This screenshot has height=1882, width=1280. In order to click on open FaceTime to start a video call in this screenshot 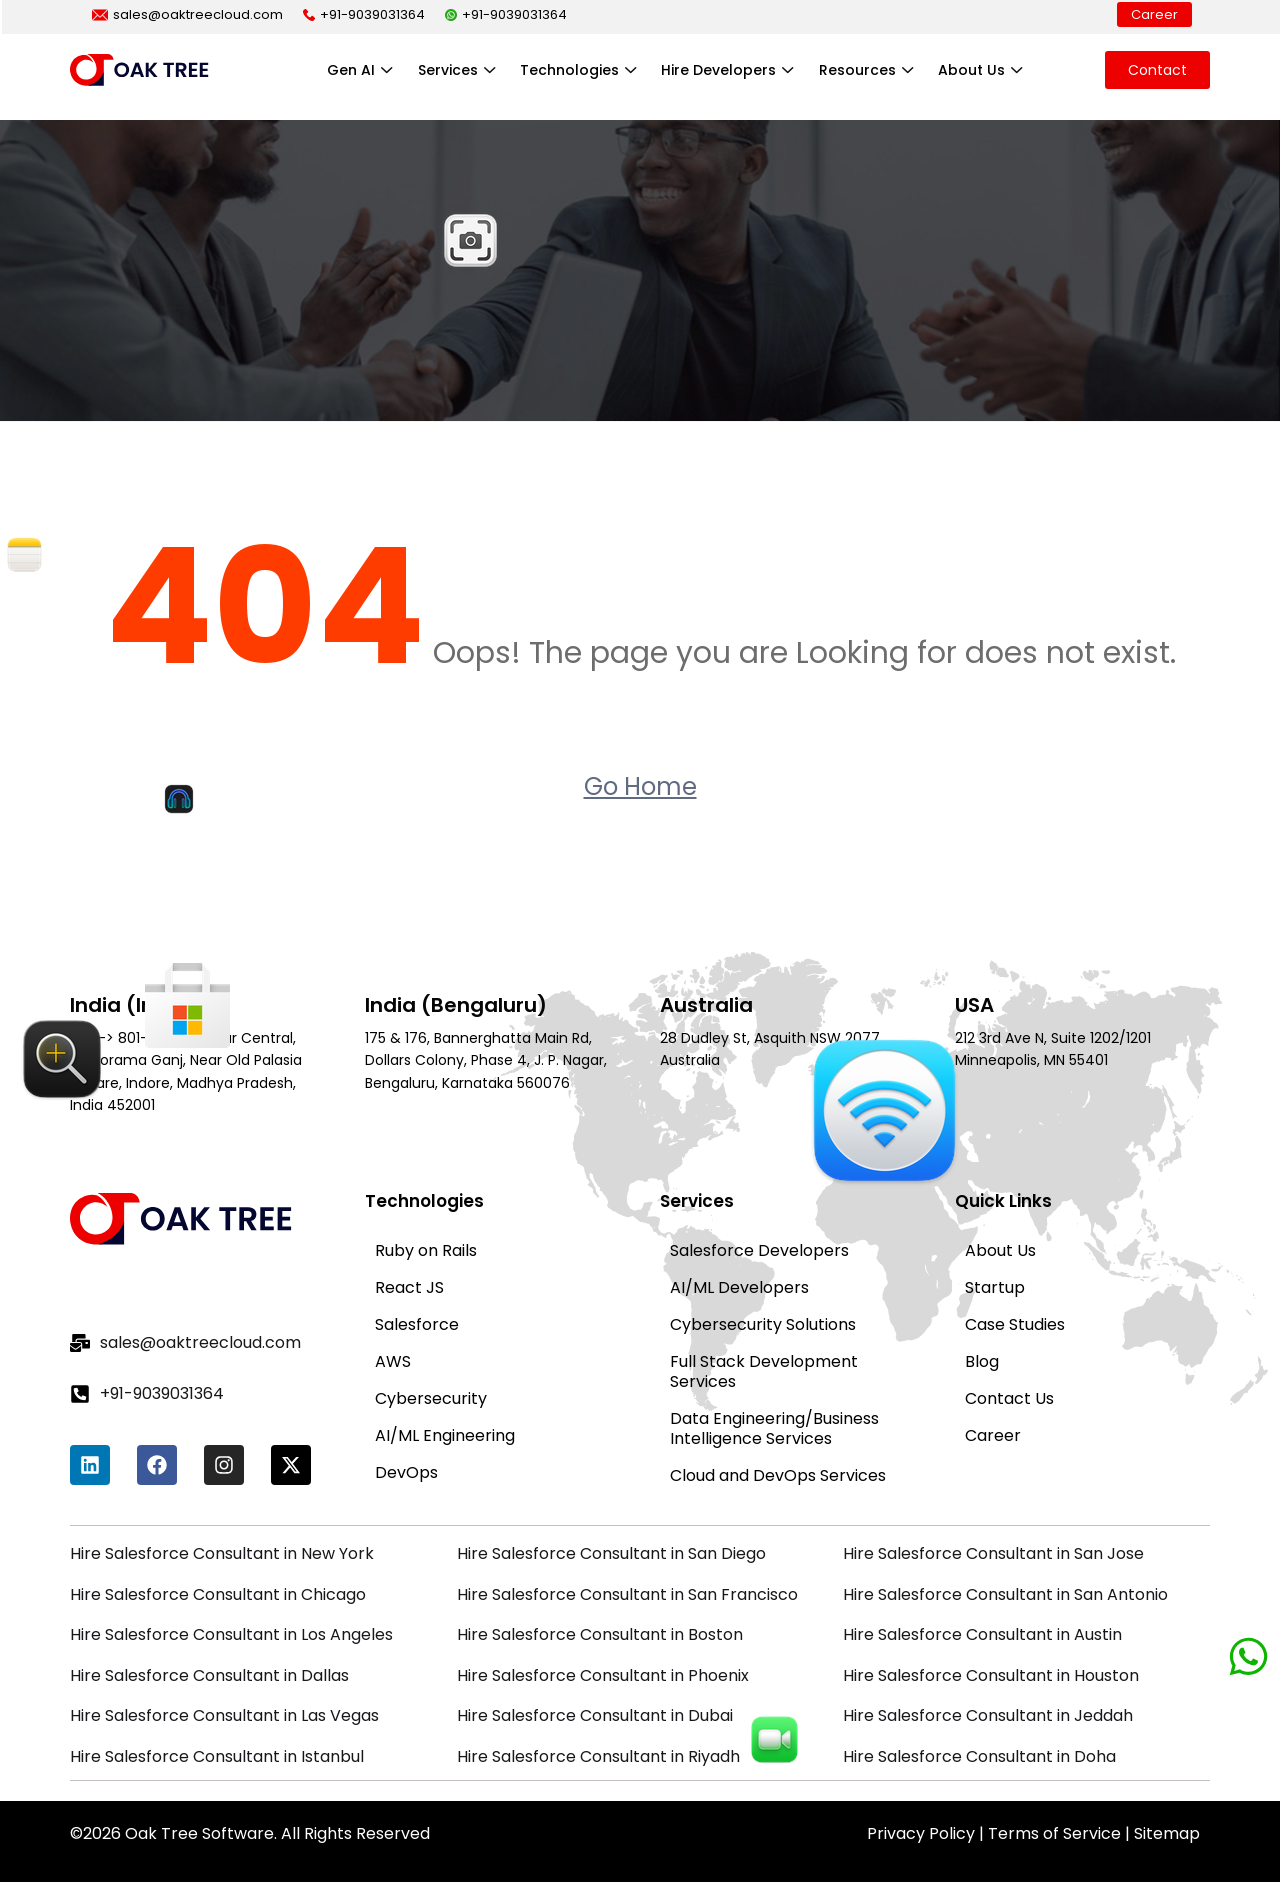, I will do `click(774, 1739)`.